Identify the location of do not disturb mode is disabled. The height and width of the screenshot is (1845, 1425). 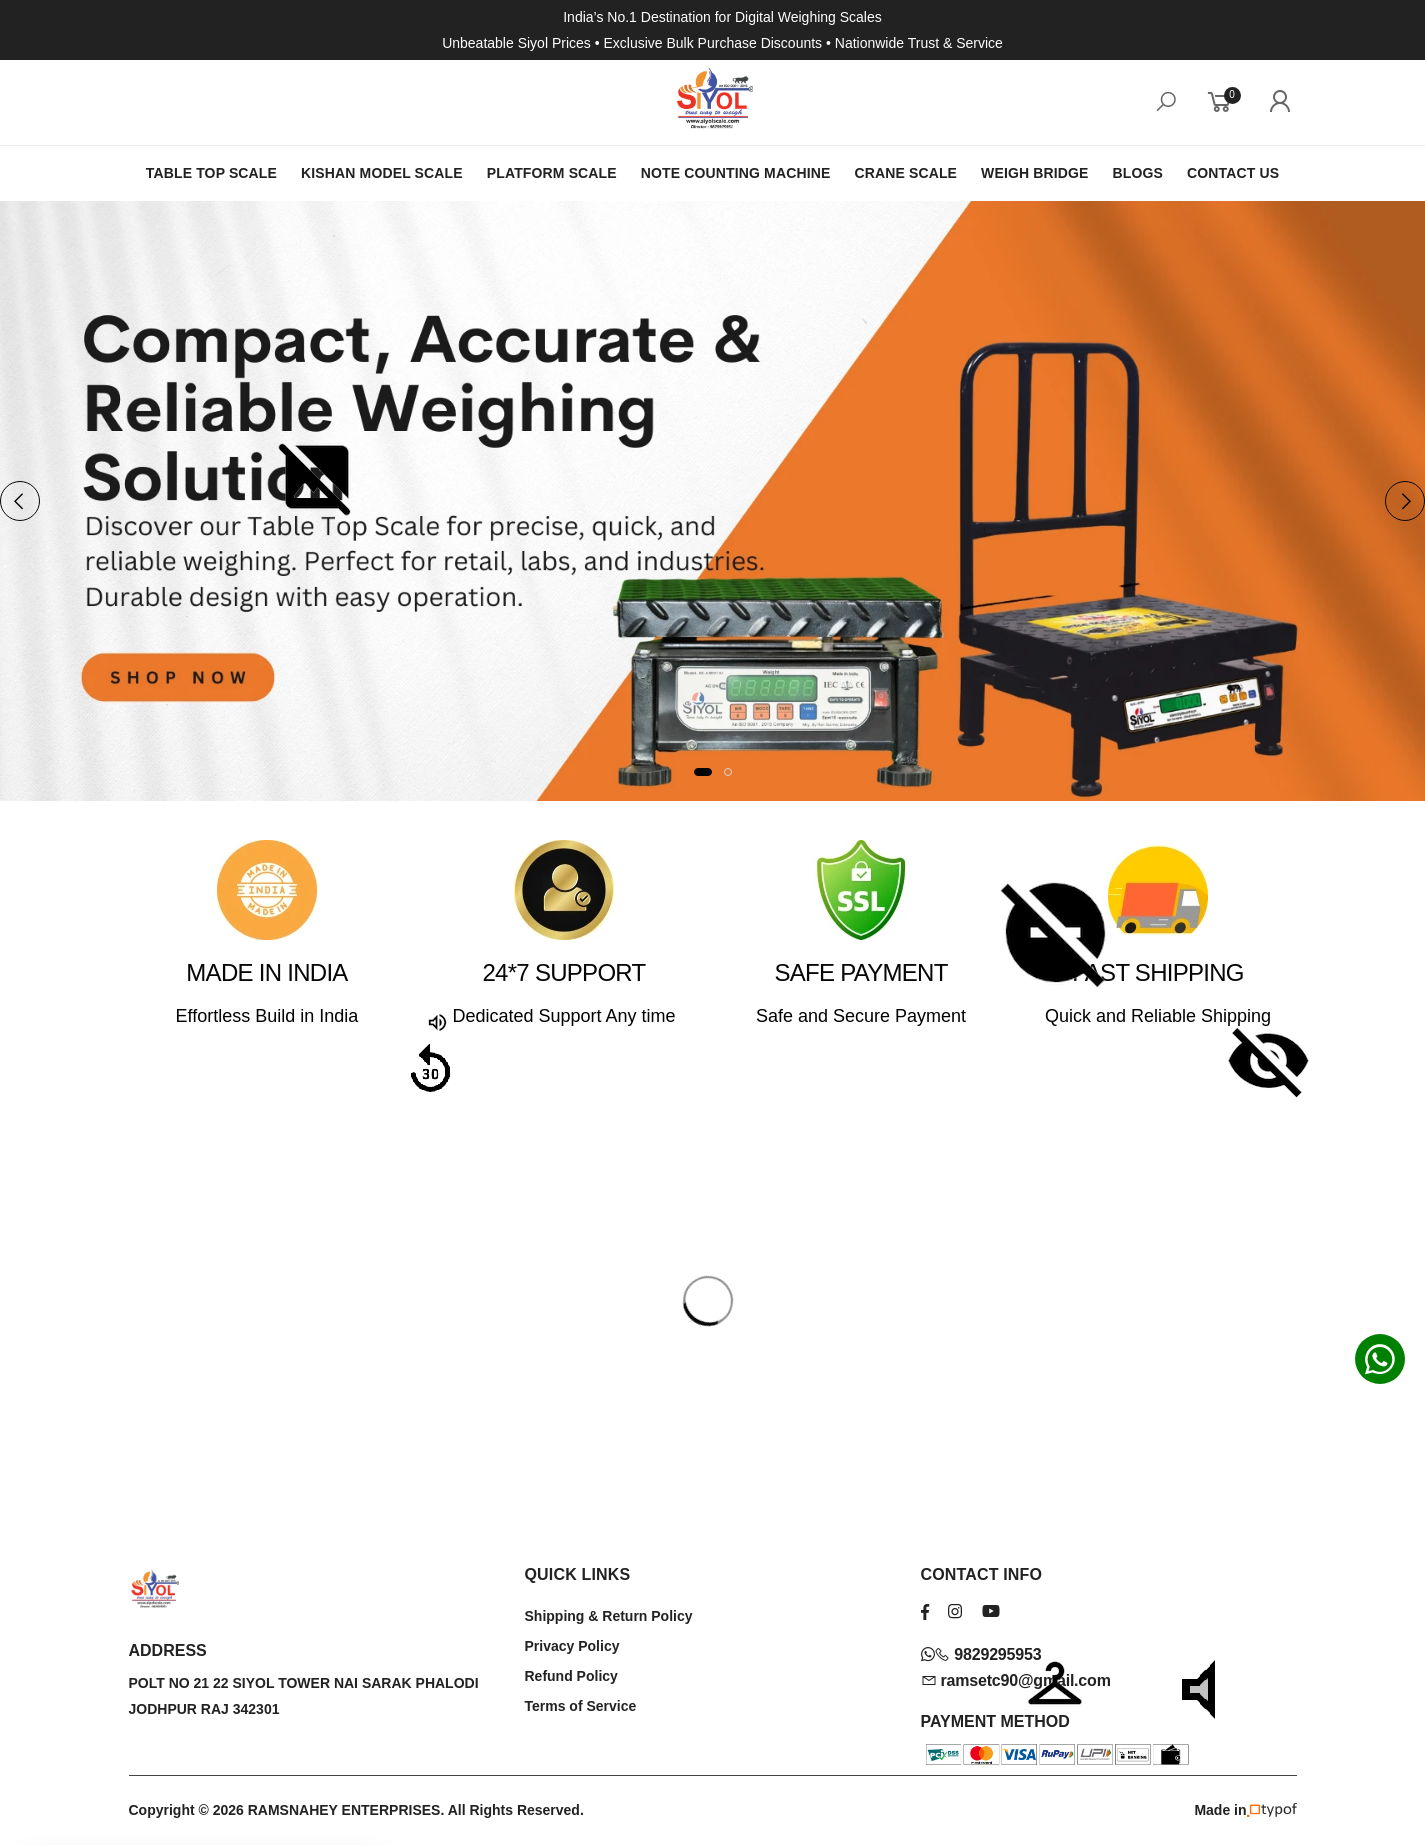
(1055, 932).